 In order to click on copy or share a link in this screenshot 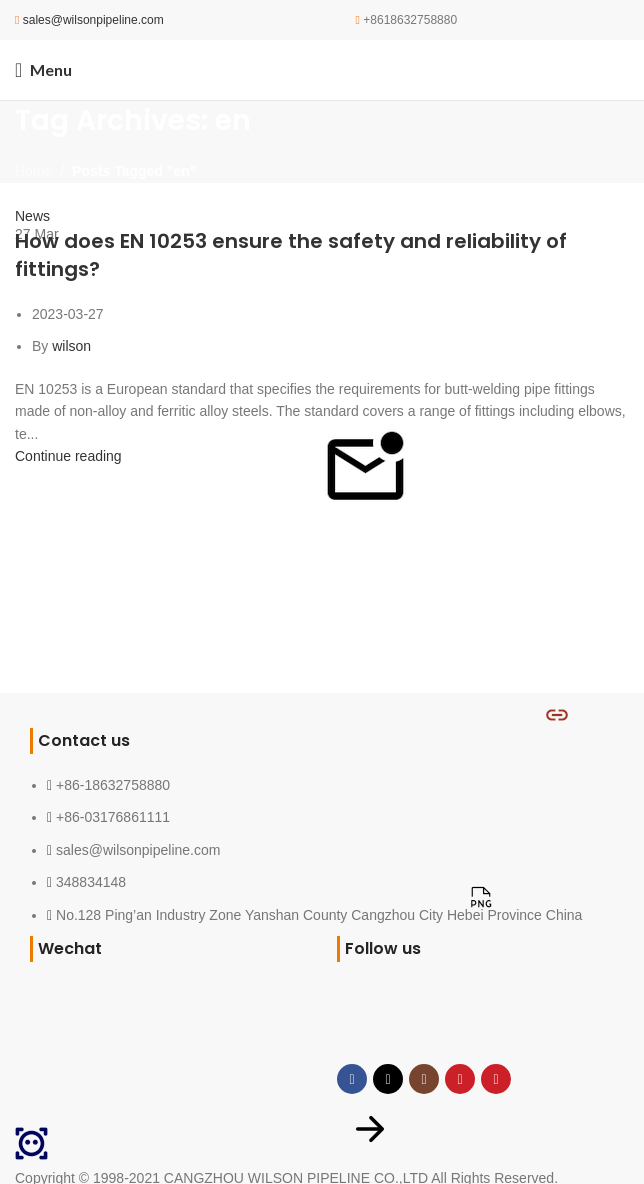, I will do `click(557, 715)`.